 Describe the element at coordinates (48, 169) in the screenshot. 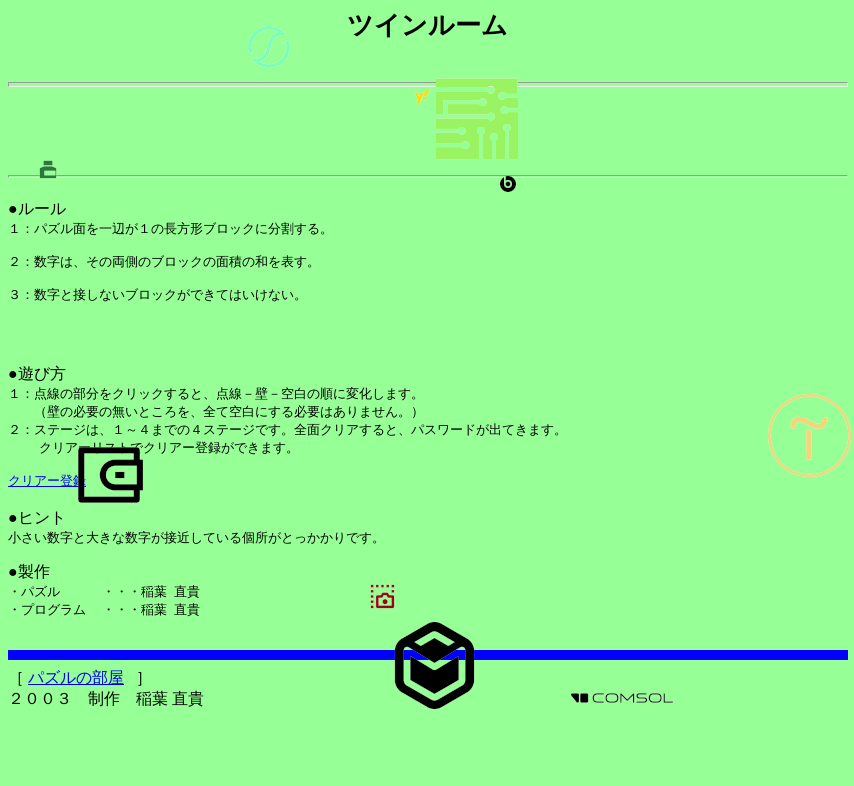

I see `access drawing or illustration tools` at that location.